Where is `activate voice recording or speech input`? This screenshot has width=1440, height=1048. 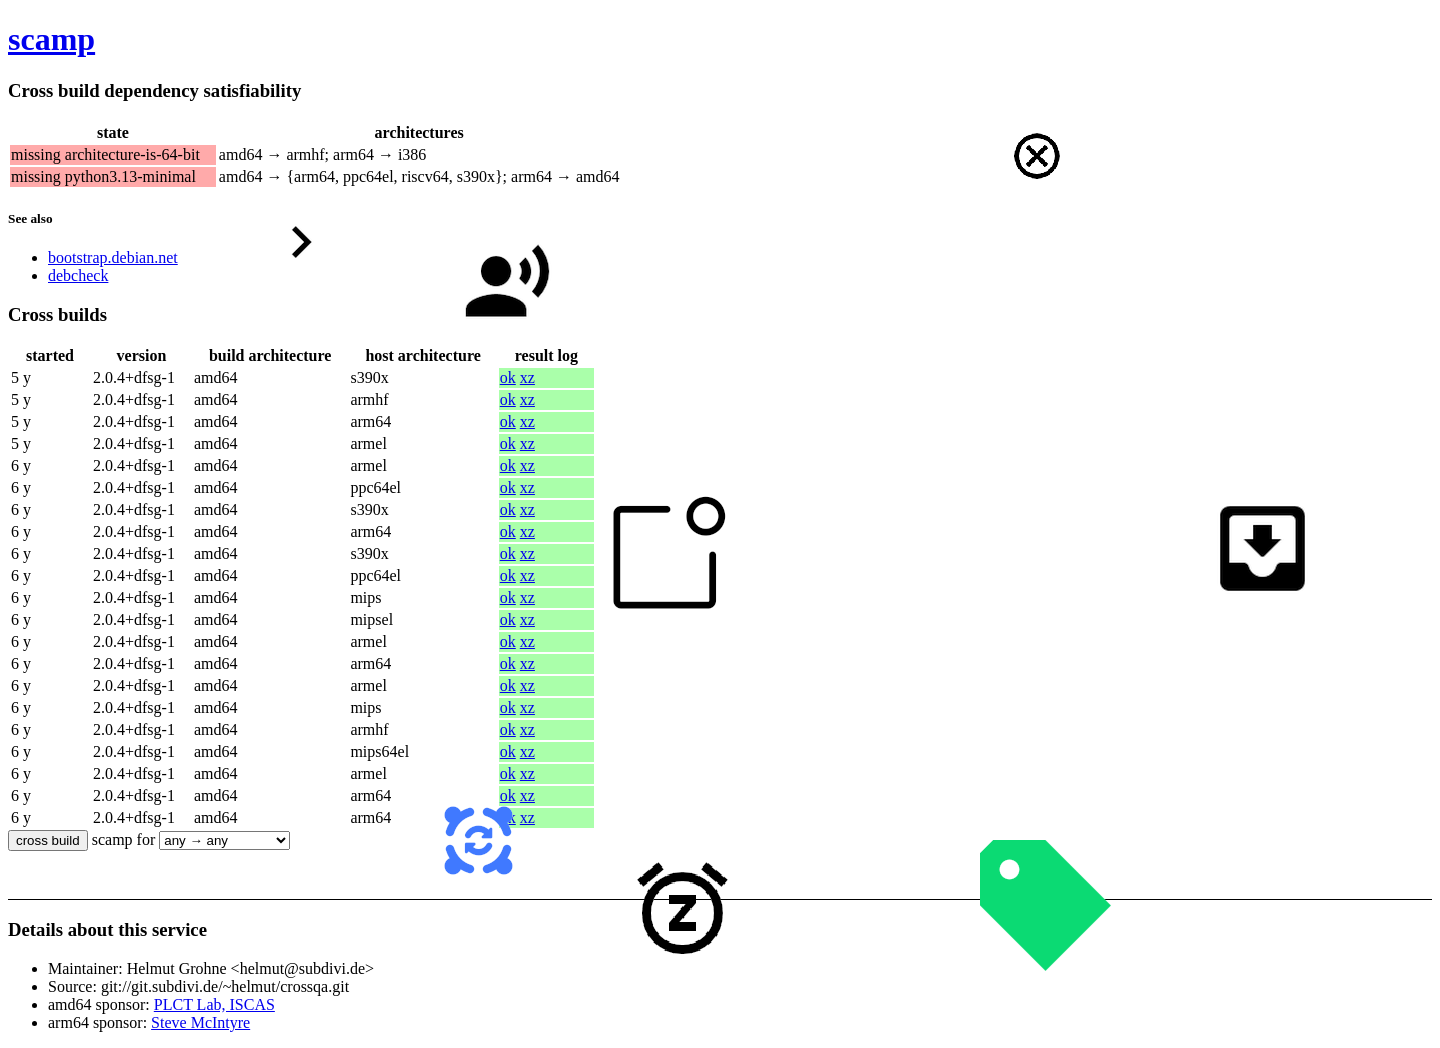
activate voice recording or speech input is located at coordinates (507, 282).